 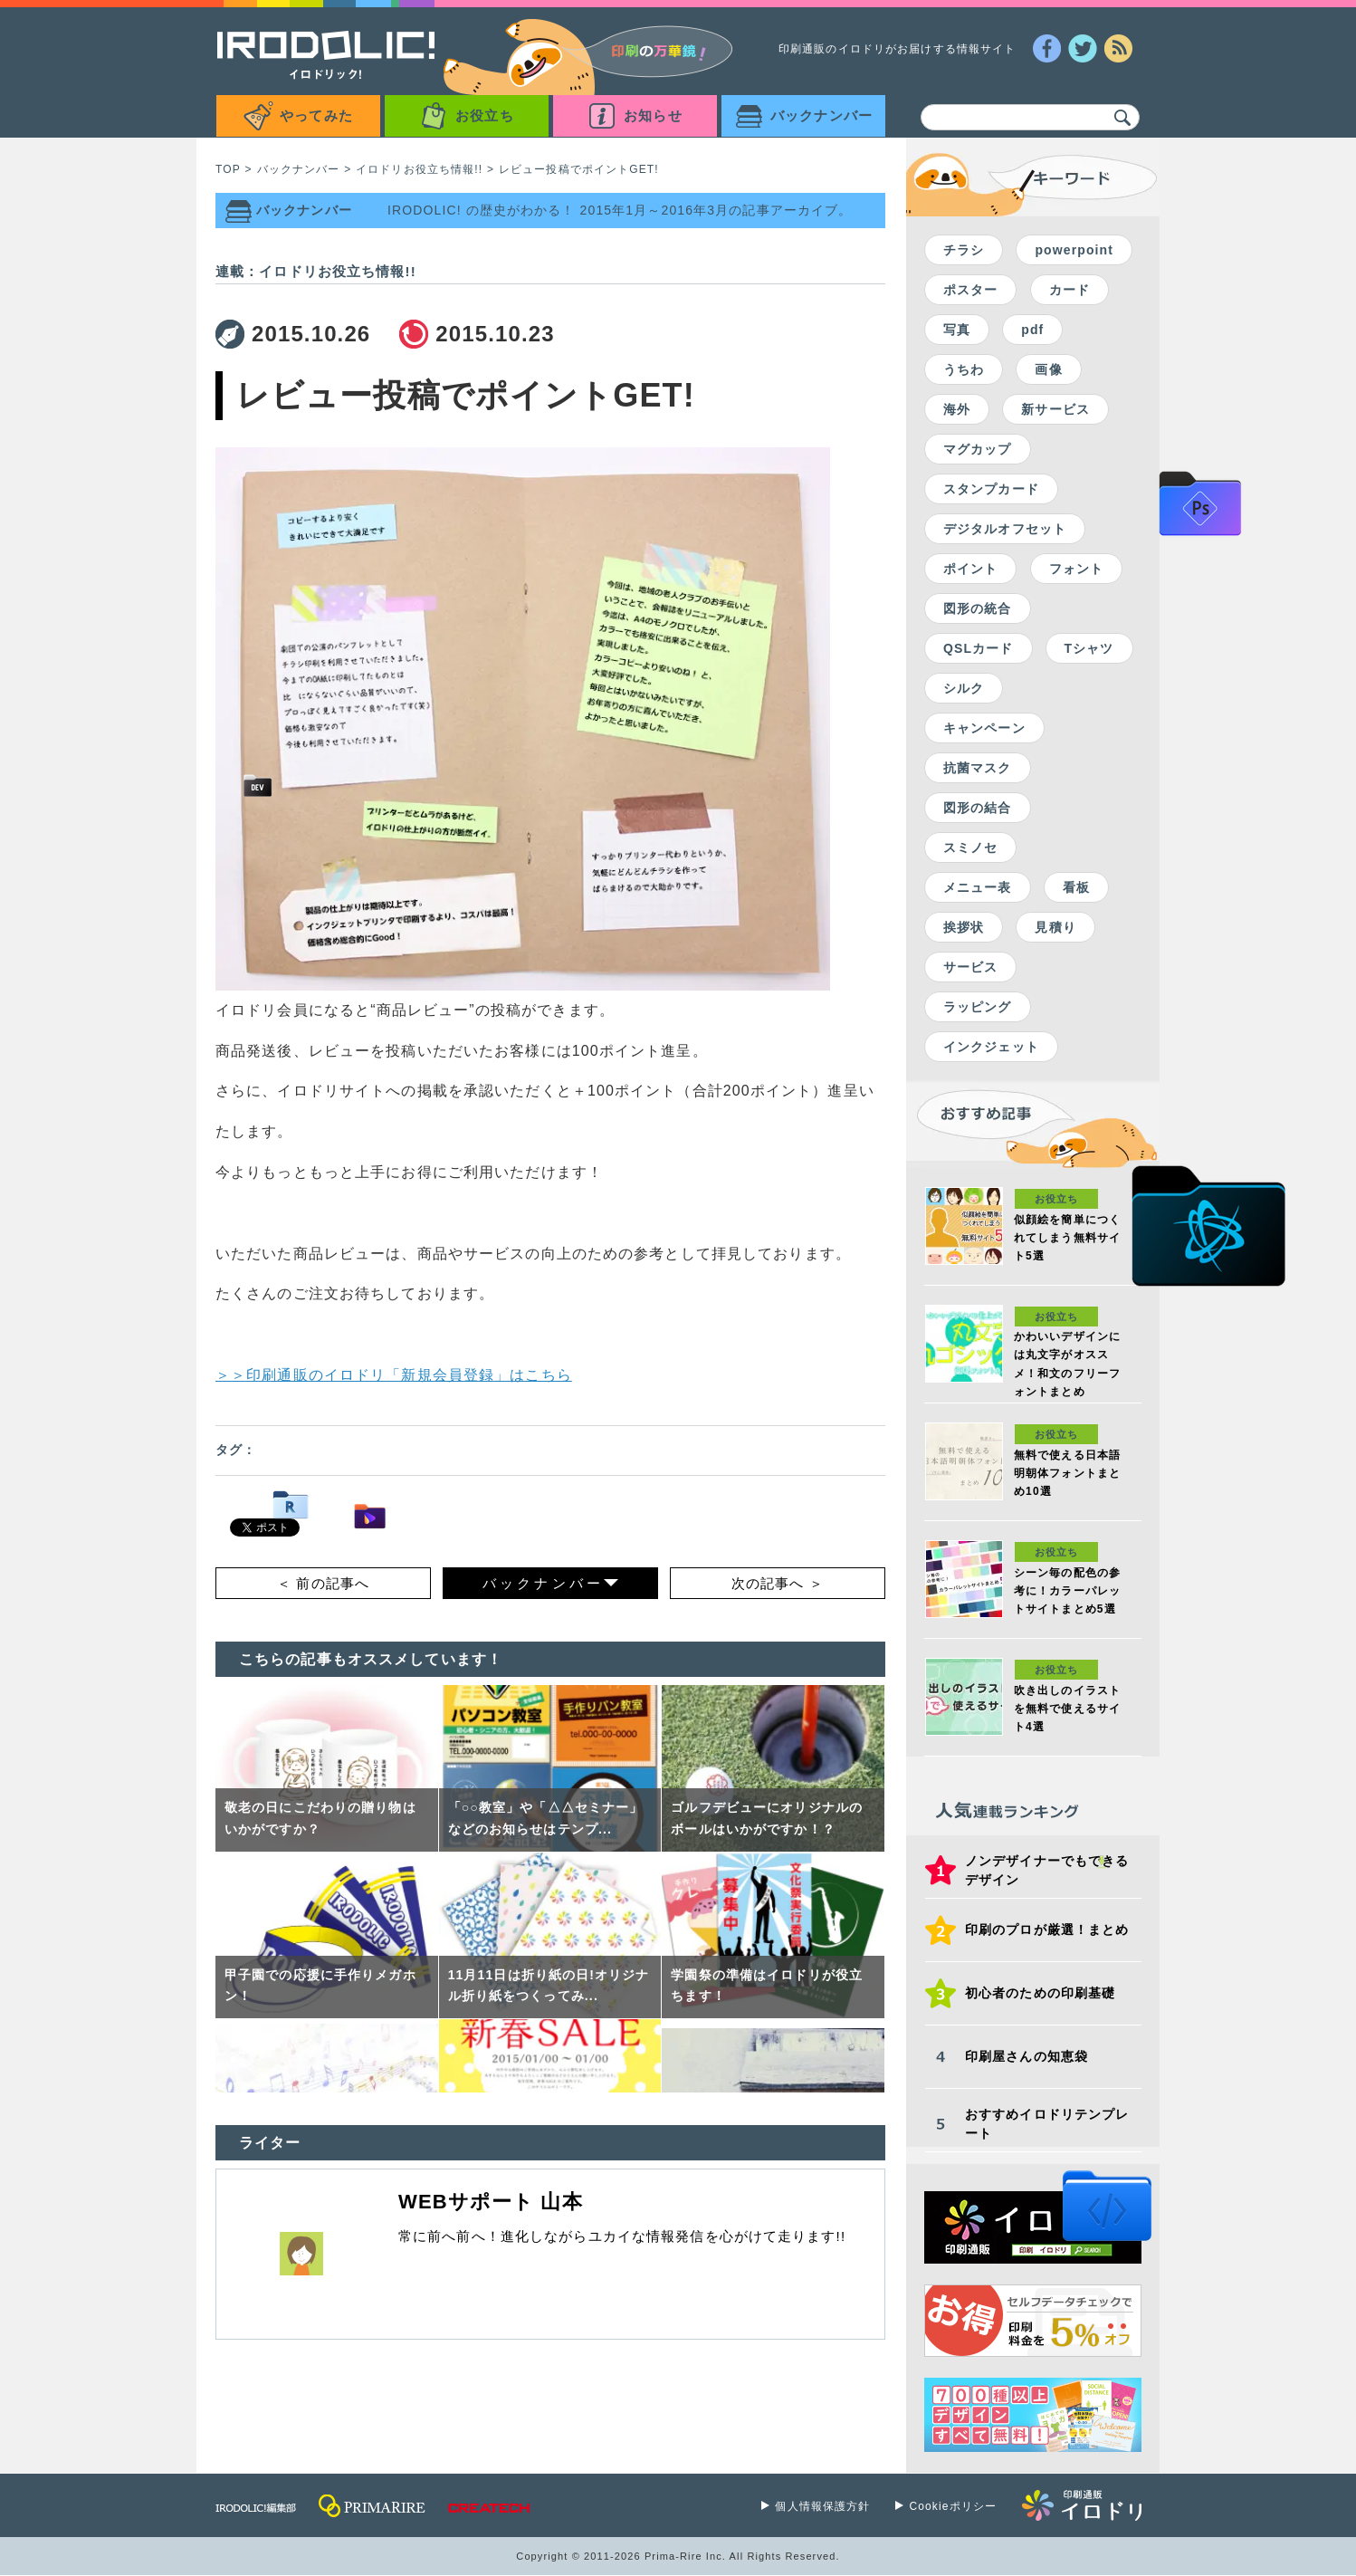 I want to click on open your Battle.net games folder, so click(x=1208, y=1230).